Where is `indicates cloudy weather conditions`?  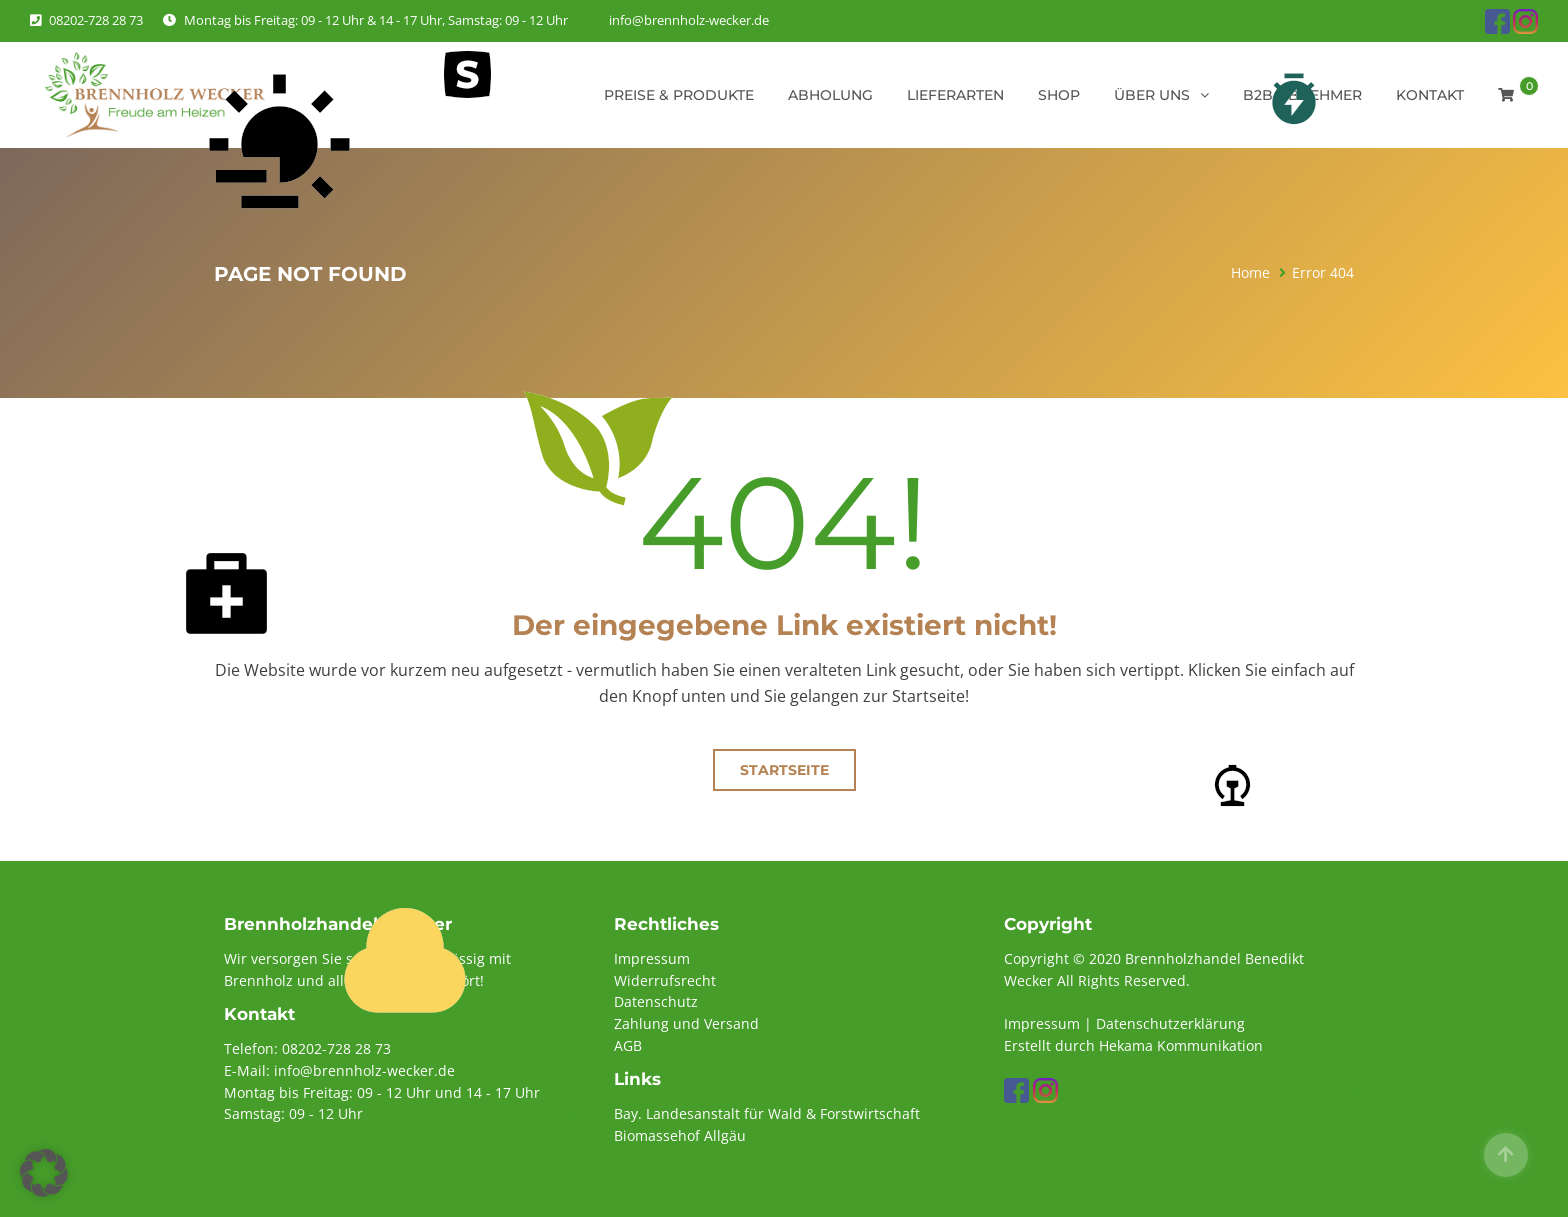
indicates cloudy weather conditions is located at coordinates (405, 963).